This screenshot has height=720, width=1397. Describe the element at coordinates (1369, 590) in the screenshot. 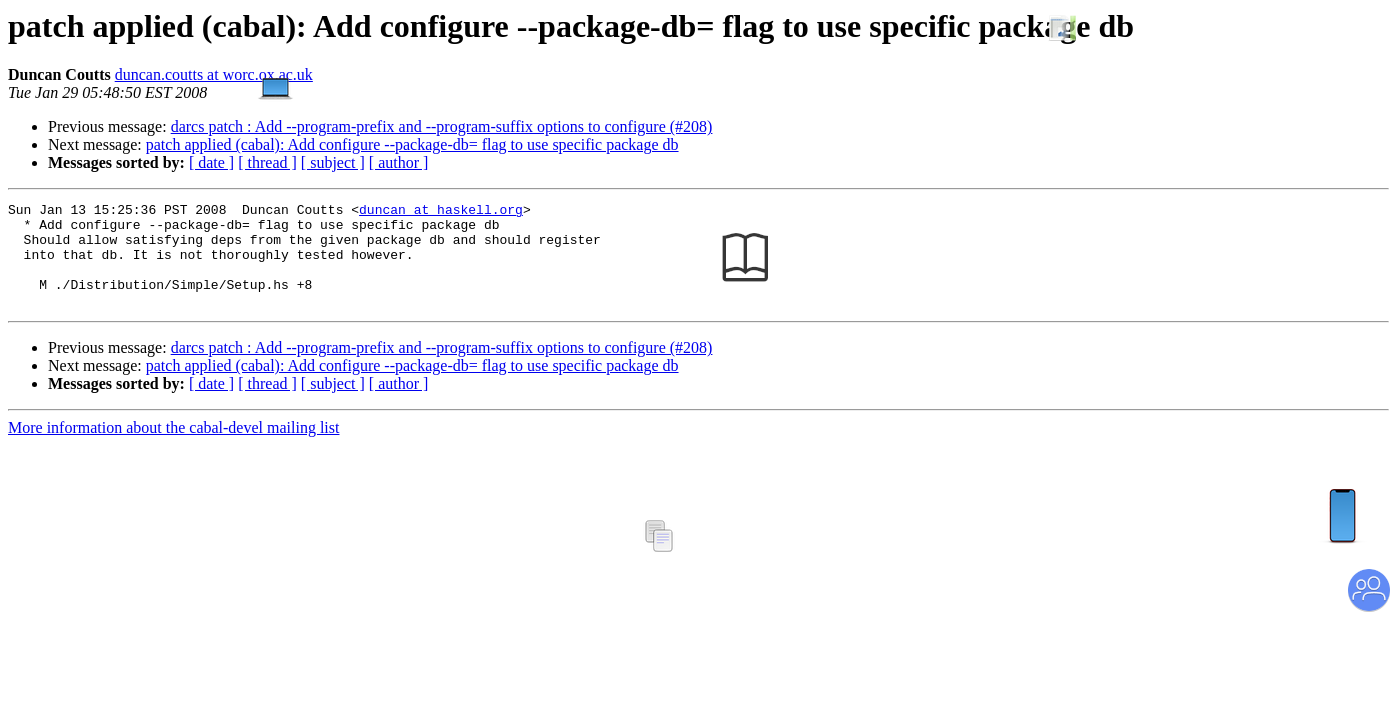

I see `switch between user accounts` at that location.